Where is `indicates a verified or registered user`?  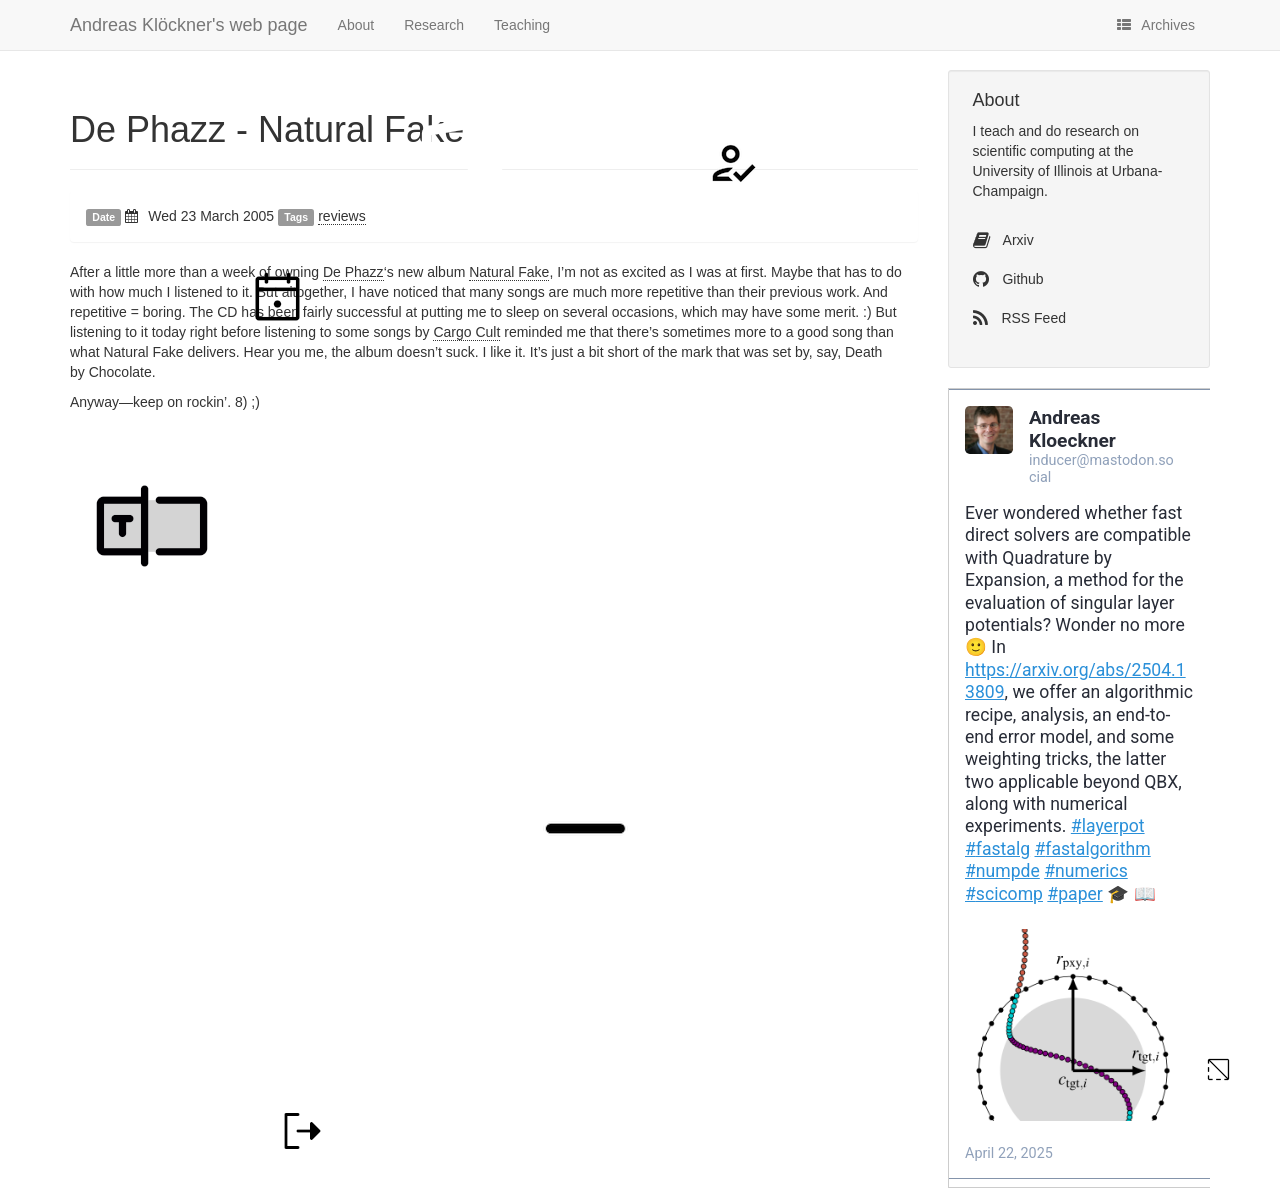 indicates a verified or registered user is located at coordinates (733, 163).